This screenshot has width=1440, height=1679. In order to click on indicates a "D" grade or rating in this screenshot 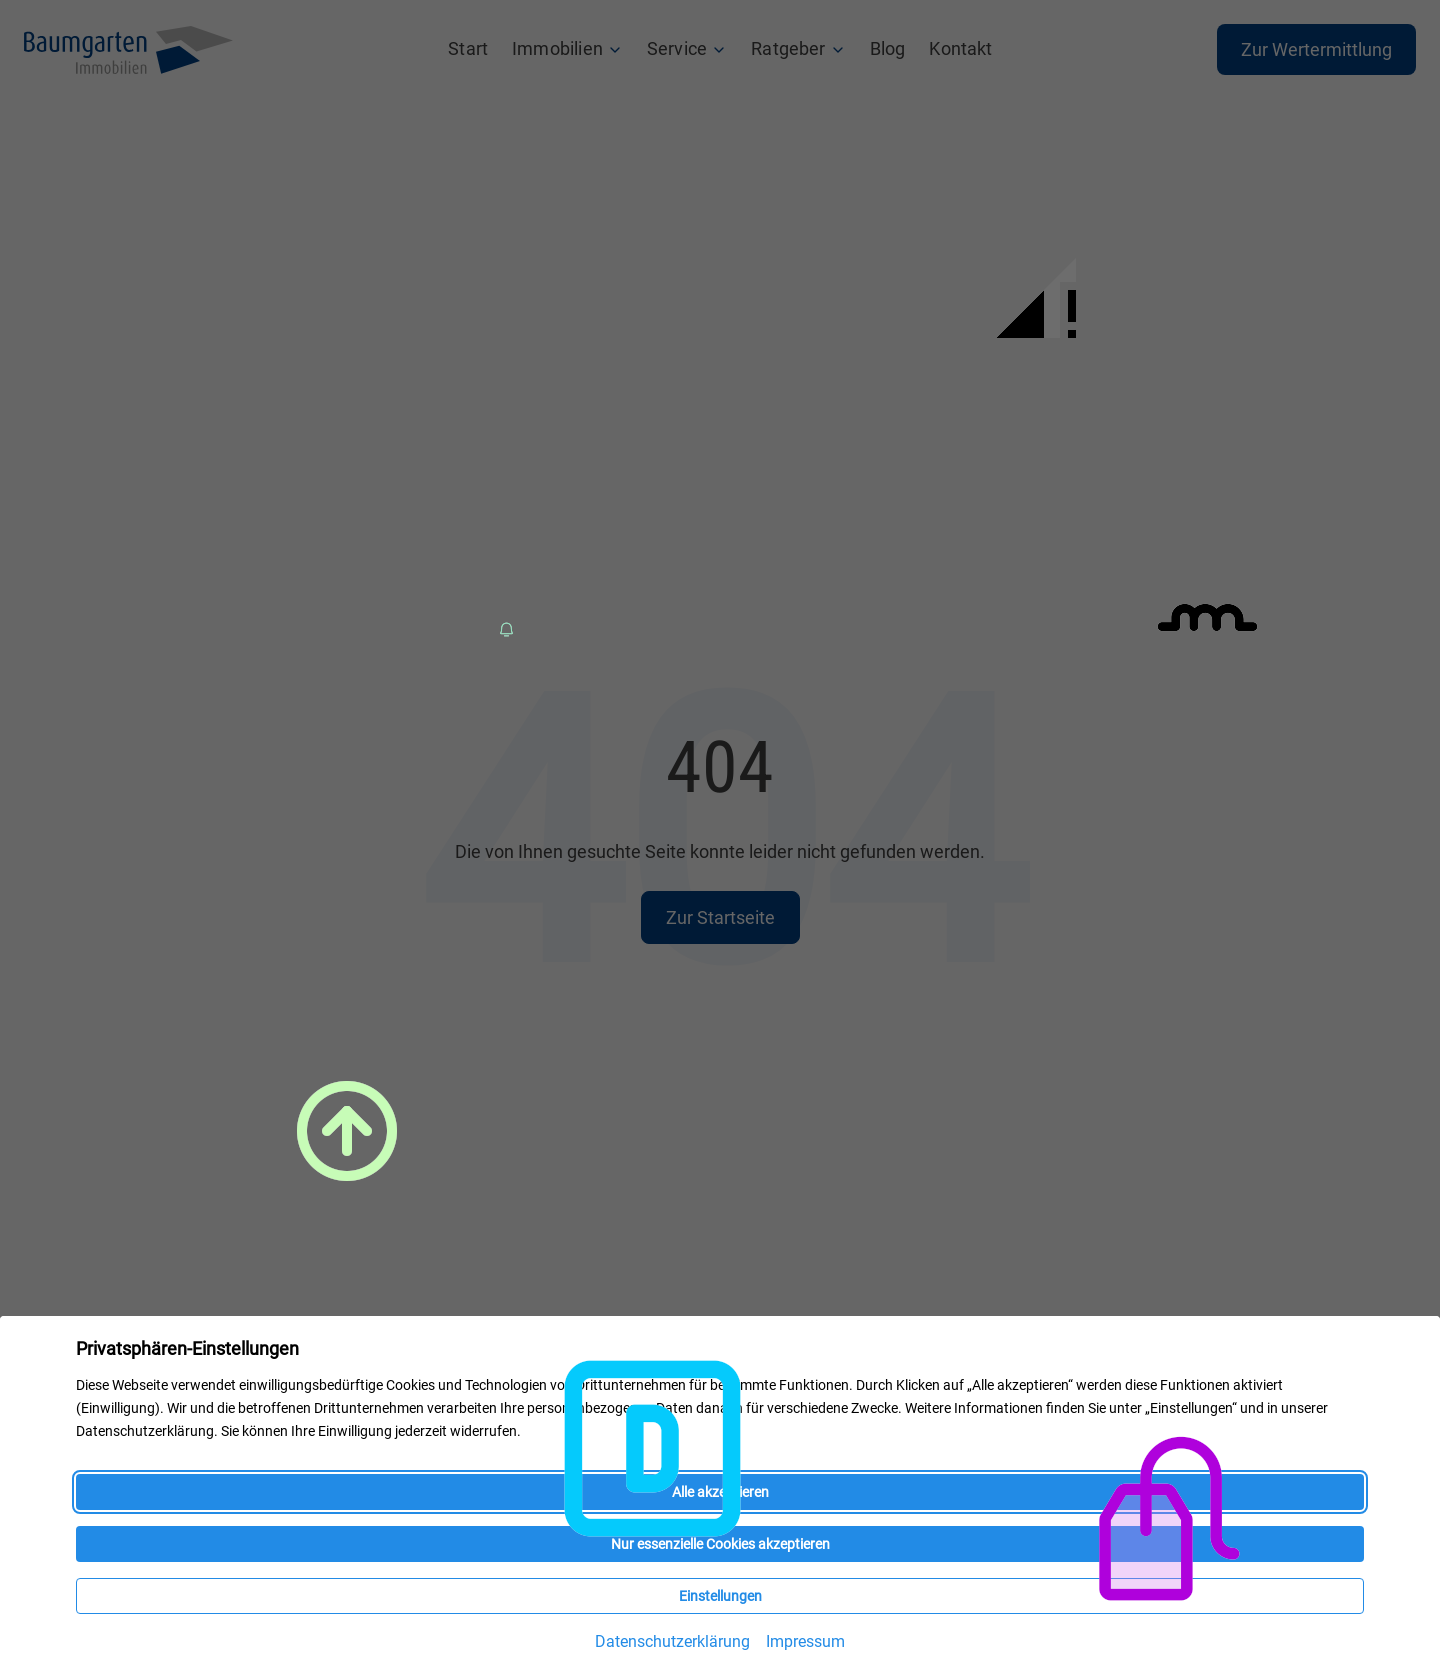, I will do `click(652, 1448)`.